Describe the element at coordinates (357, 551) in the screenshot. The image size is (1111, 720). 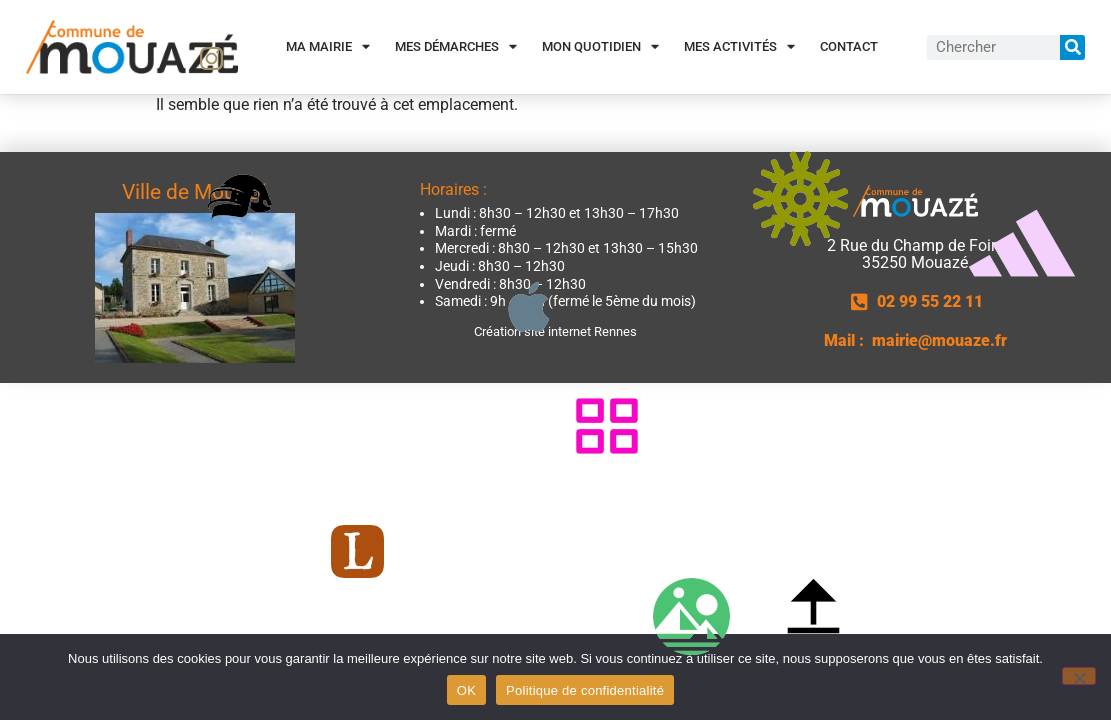
I see `open LibraryThing app` at that location.